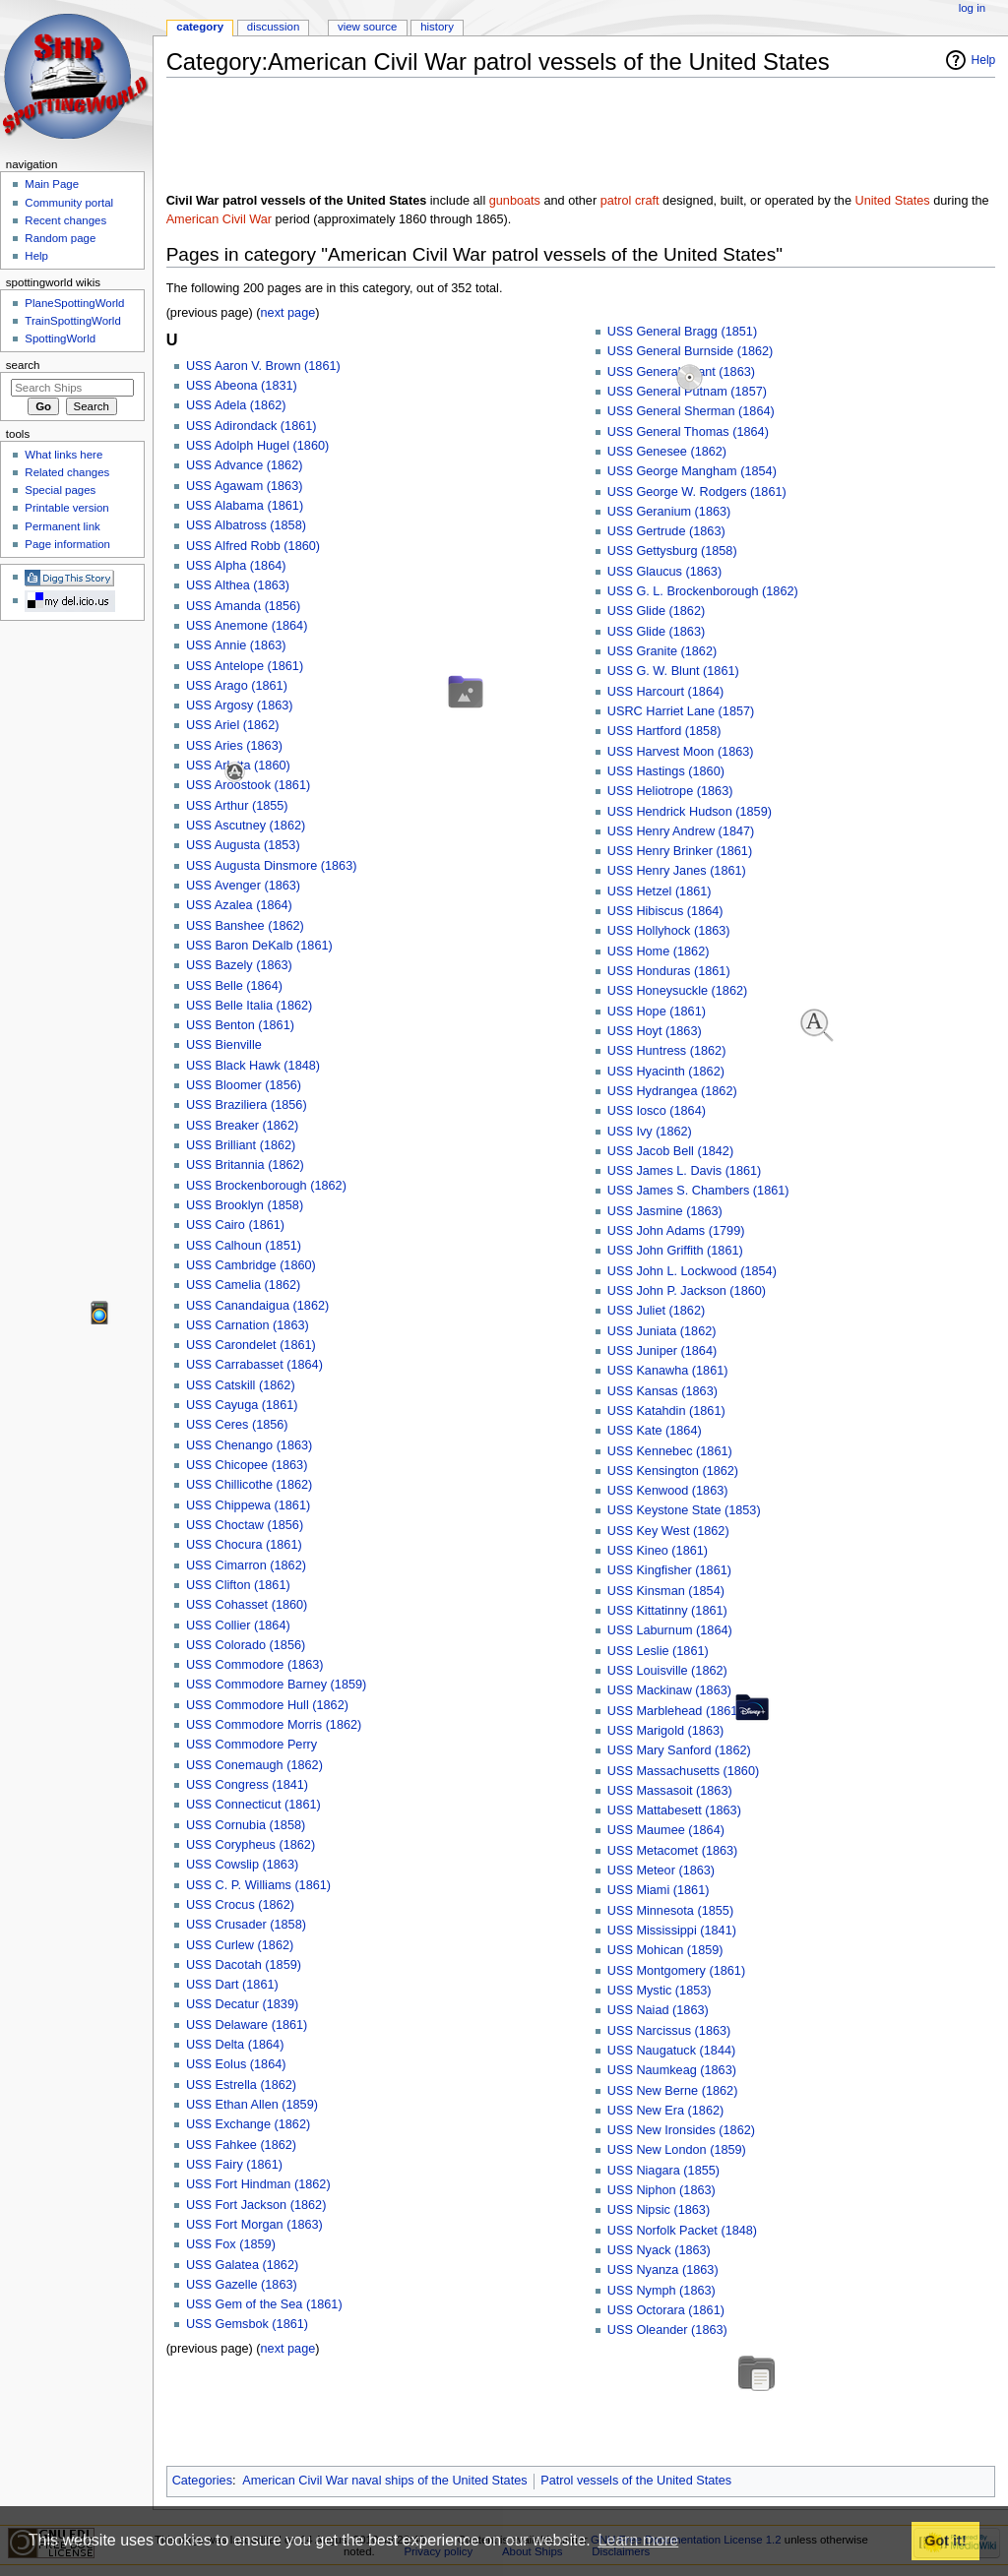 This screenshot has height=2576, width=1008. I want to click on open disney+ media folder, so click(752, 1708).